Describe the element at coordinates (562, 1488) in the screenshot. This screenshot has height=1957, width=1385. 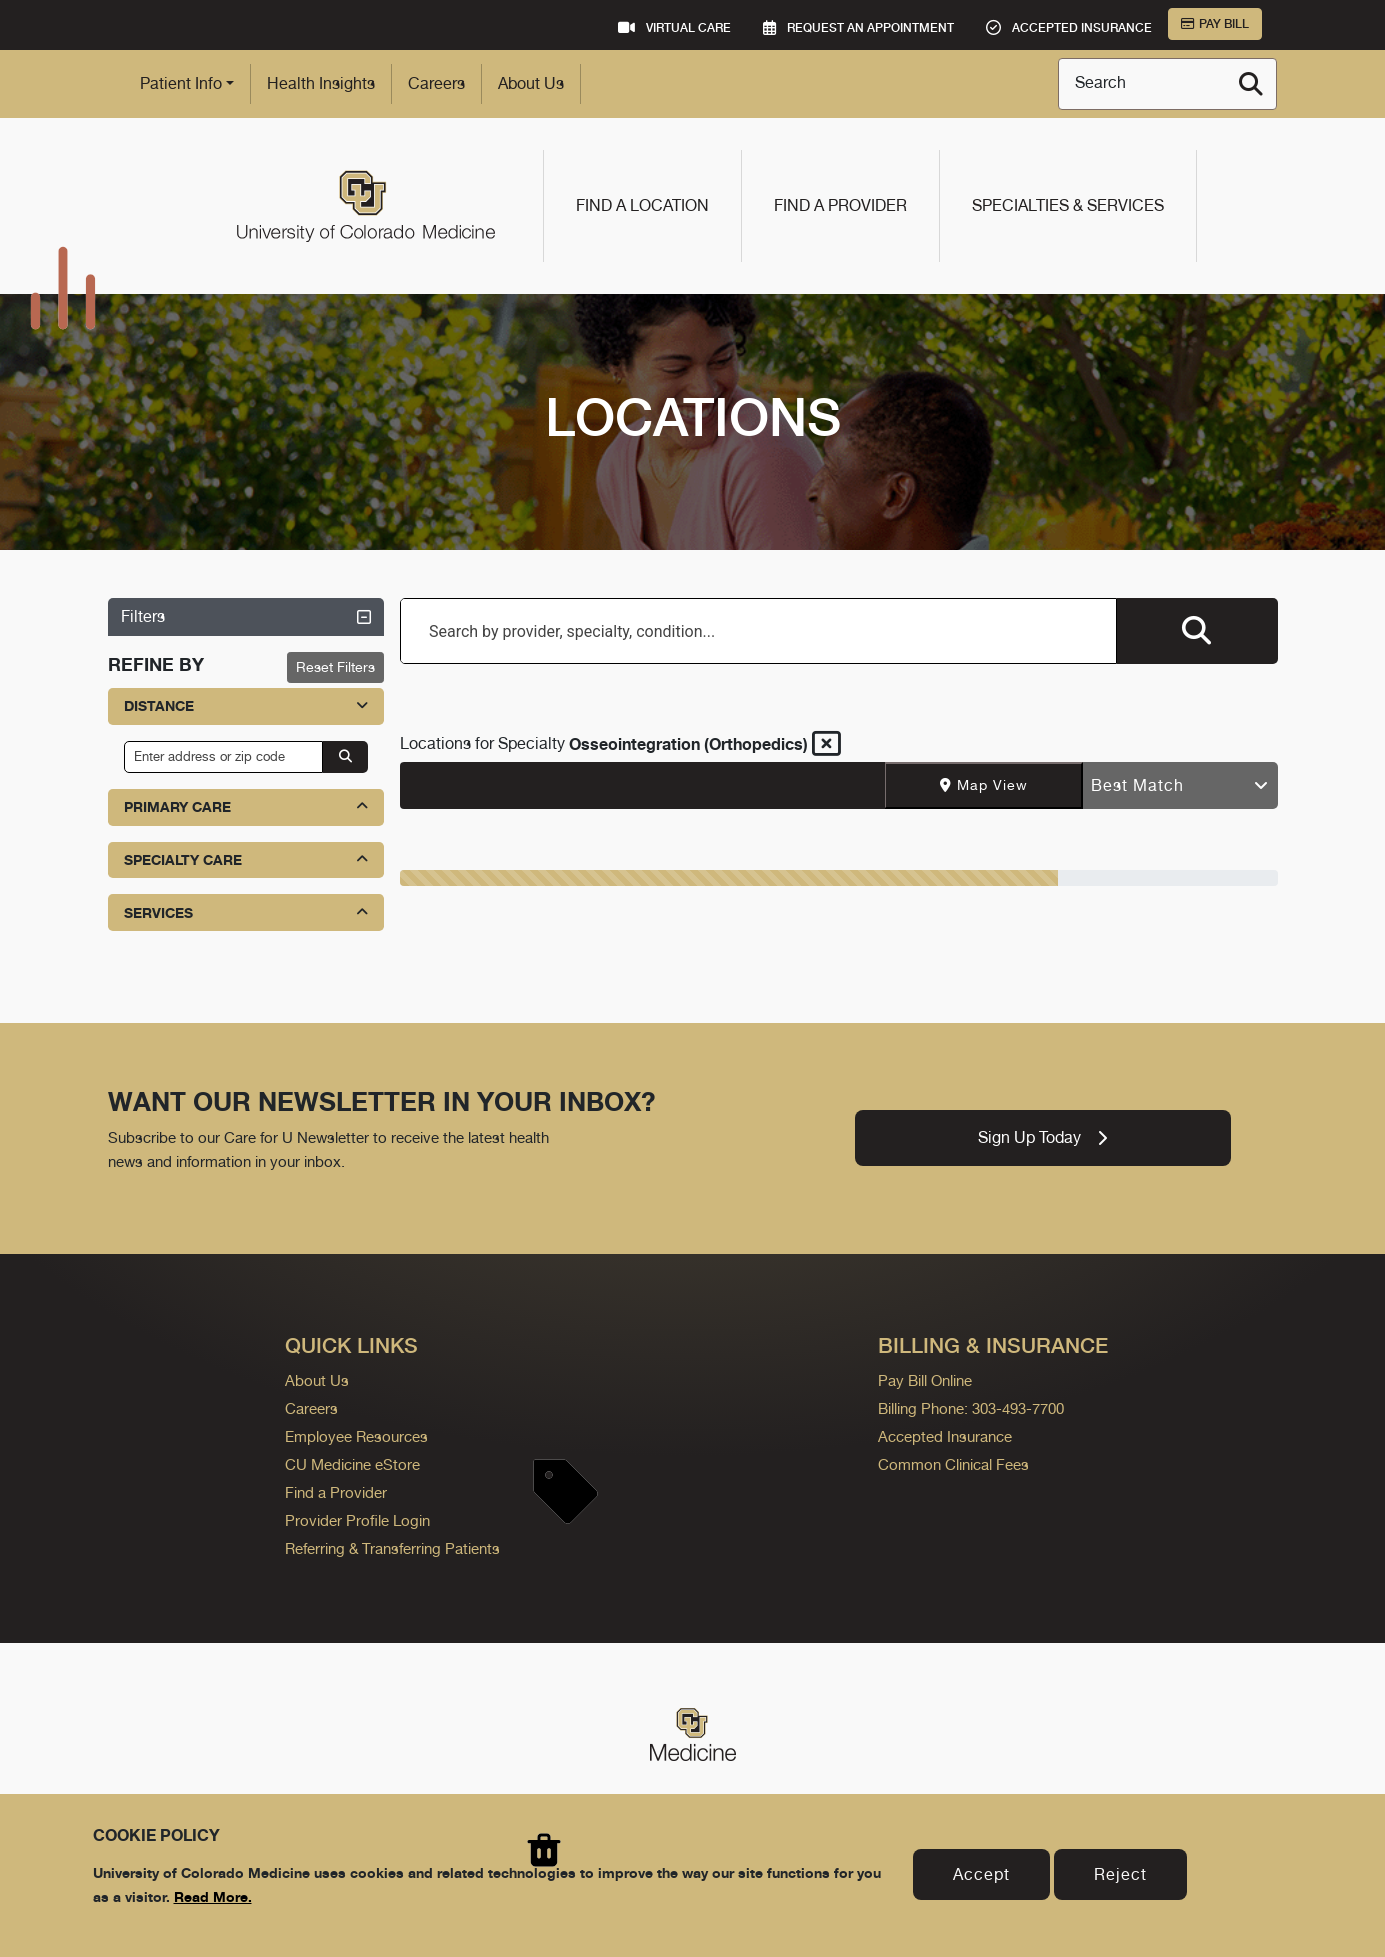
I see `add a tag or label to an item` at that location.